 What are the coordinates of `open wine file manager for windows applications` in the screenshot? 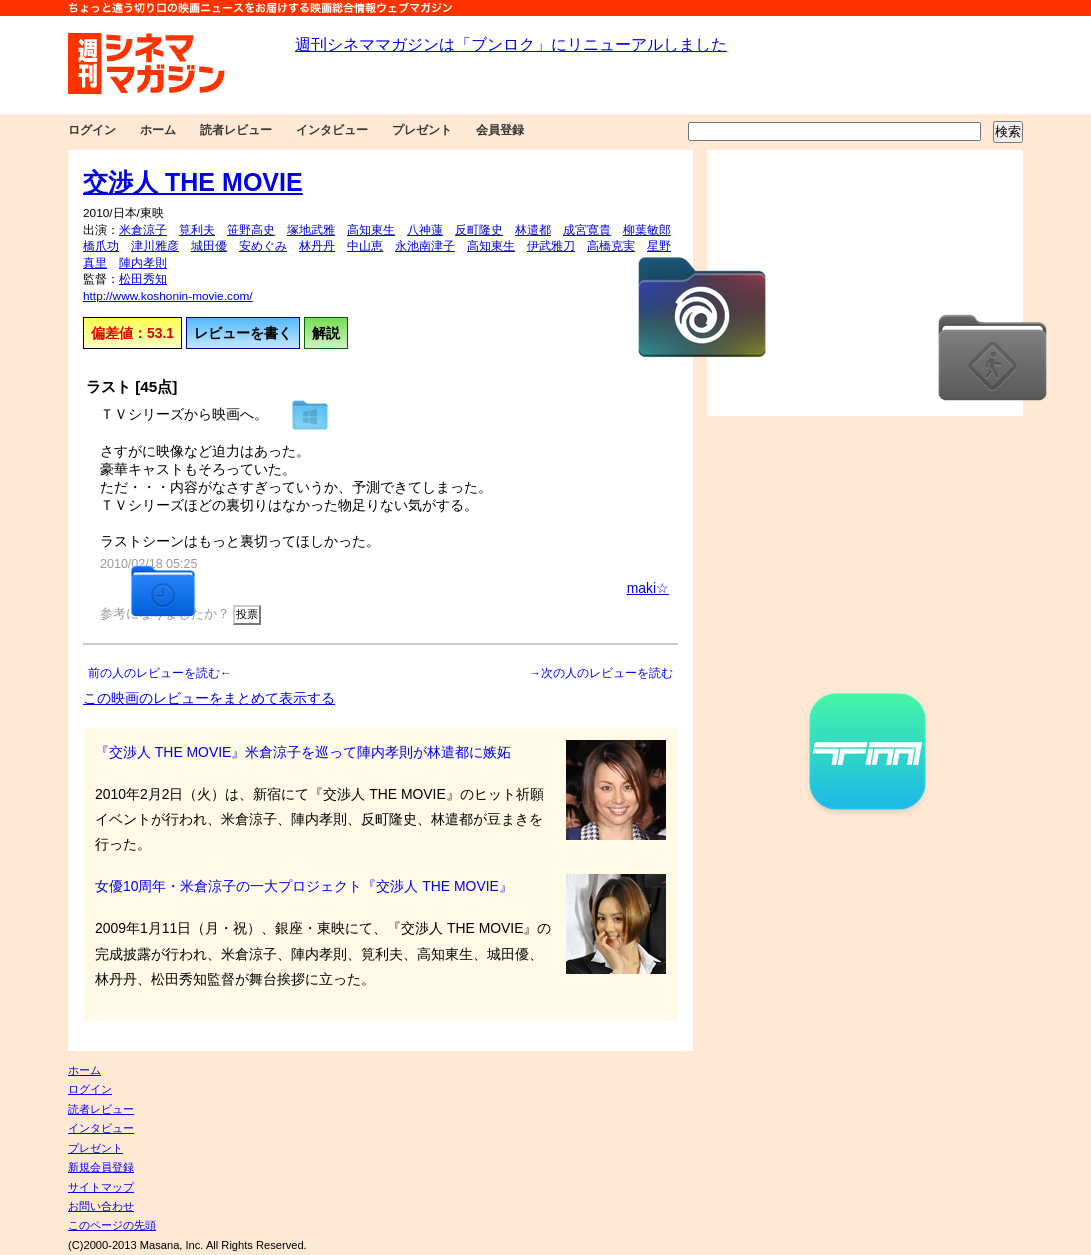 It's located at (310, 415).